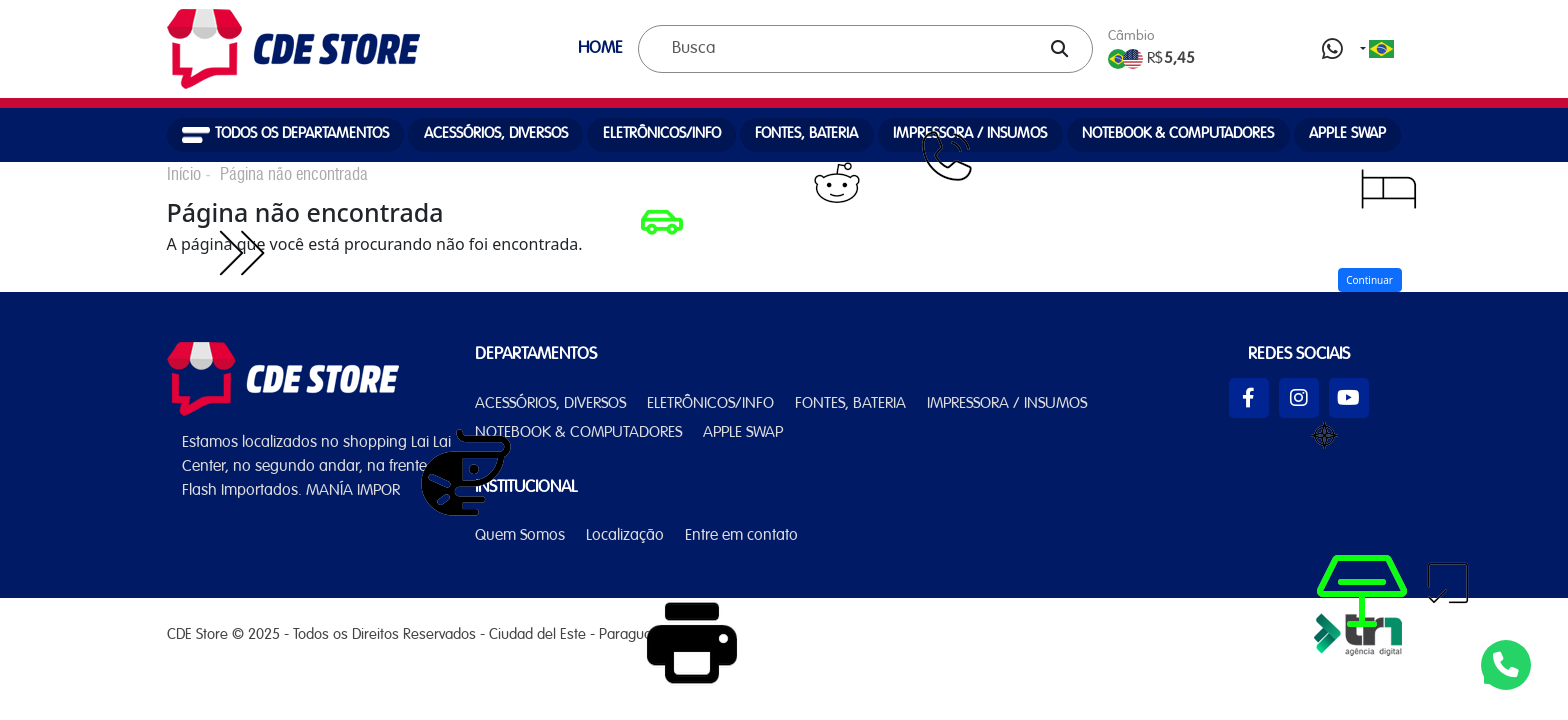 The image size is (1568, 720). I want to click on print current document or page, so click(692, 643).